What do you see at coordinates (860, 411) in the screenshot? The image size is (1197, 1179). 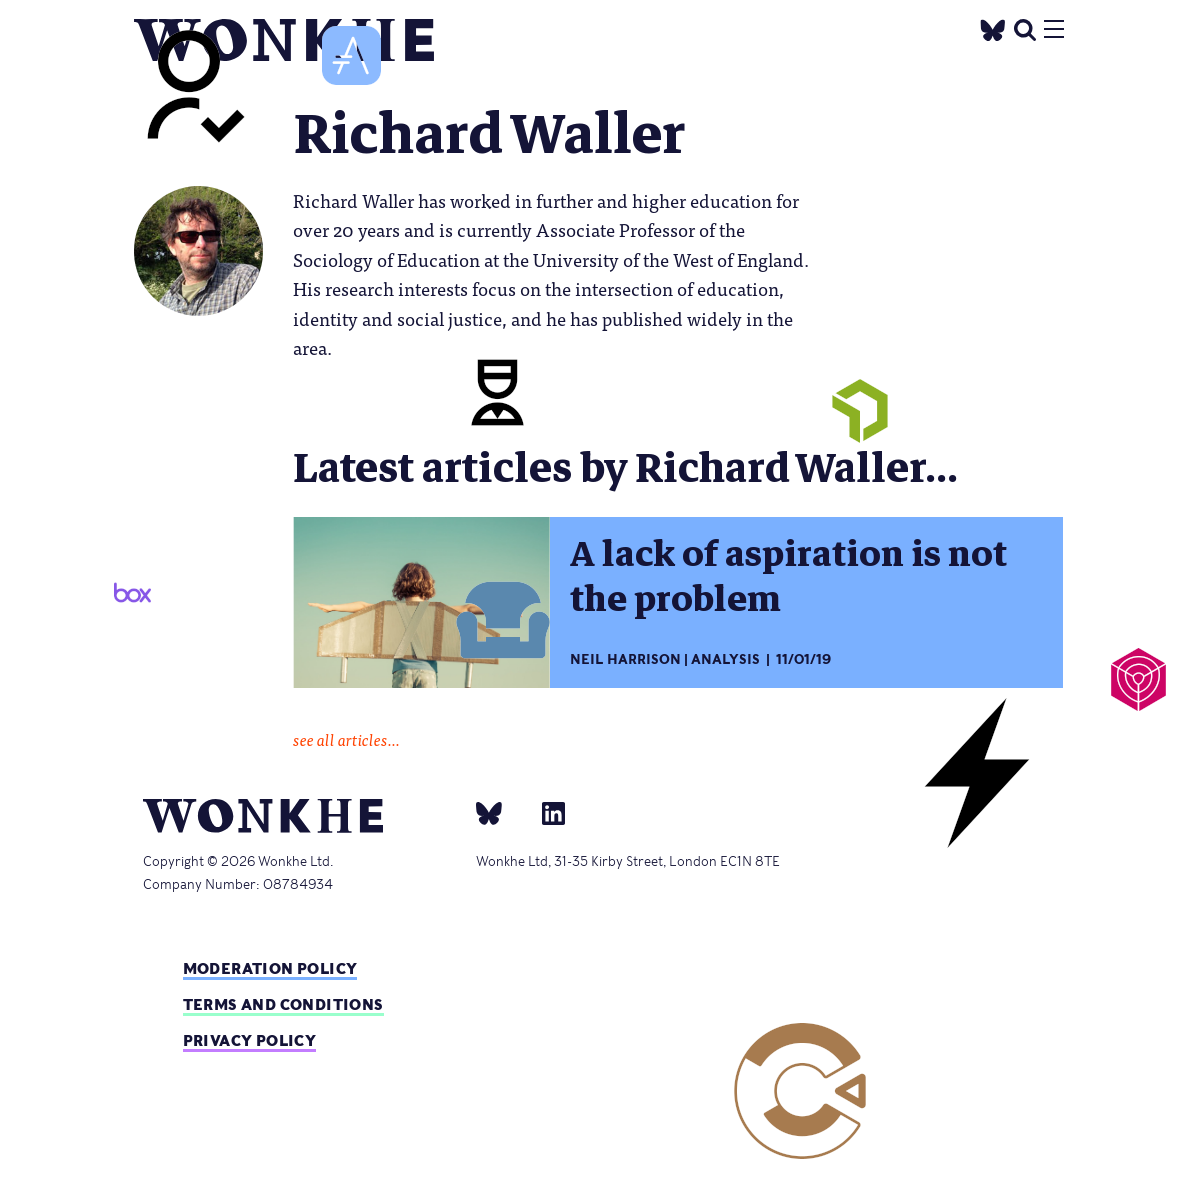 I see `new relic application performance monitoring logo` at bounding box center [860, 411].